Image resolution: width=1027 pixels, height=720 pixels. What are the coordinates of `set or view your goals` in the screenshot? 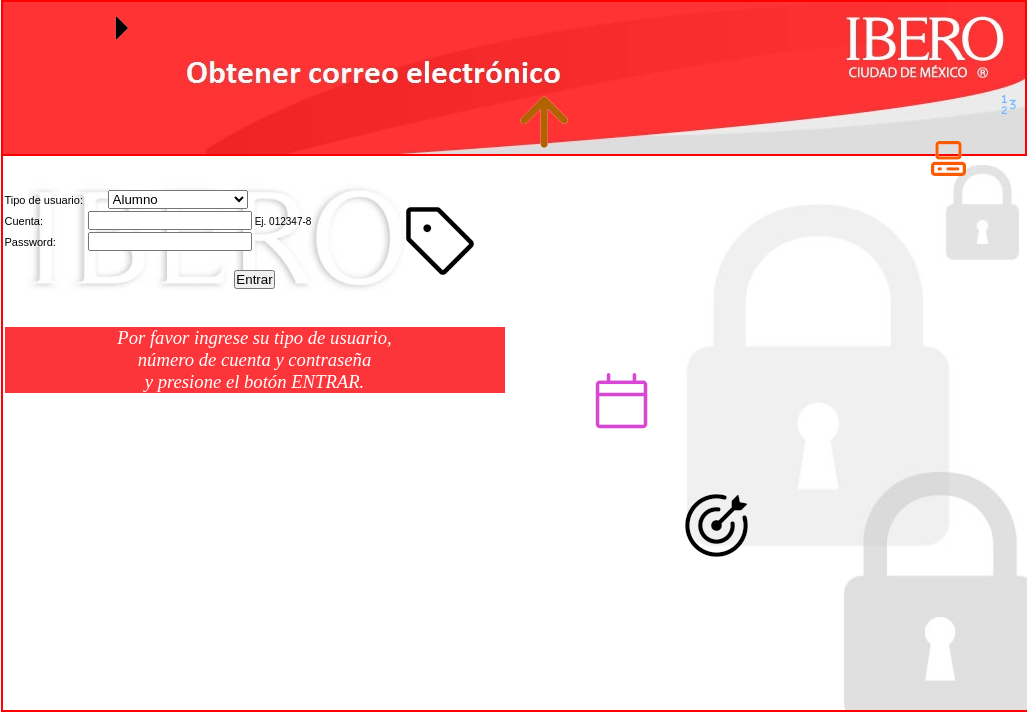 It's located at (716, 525).